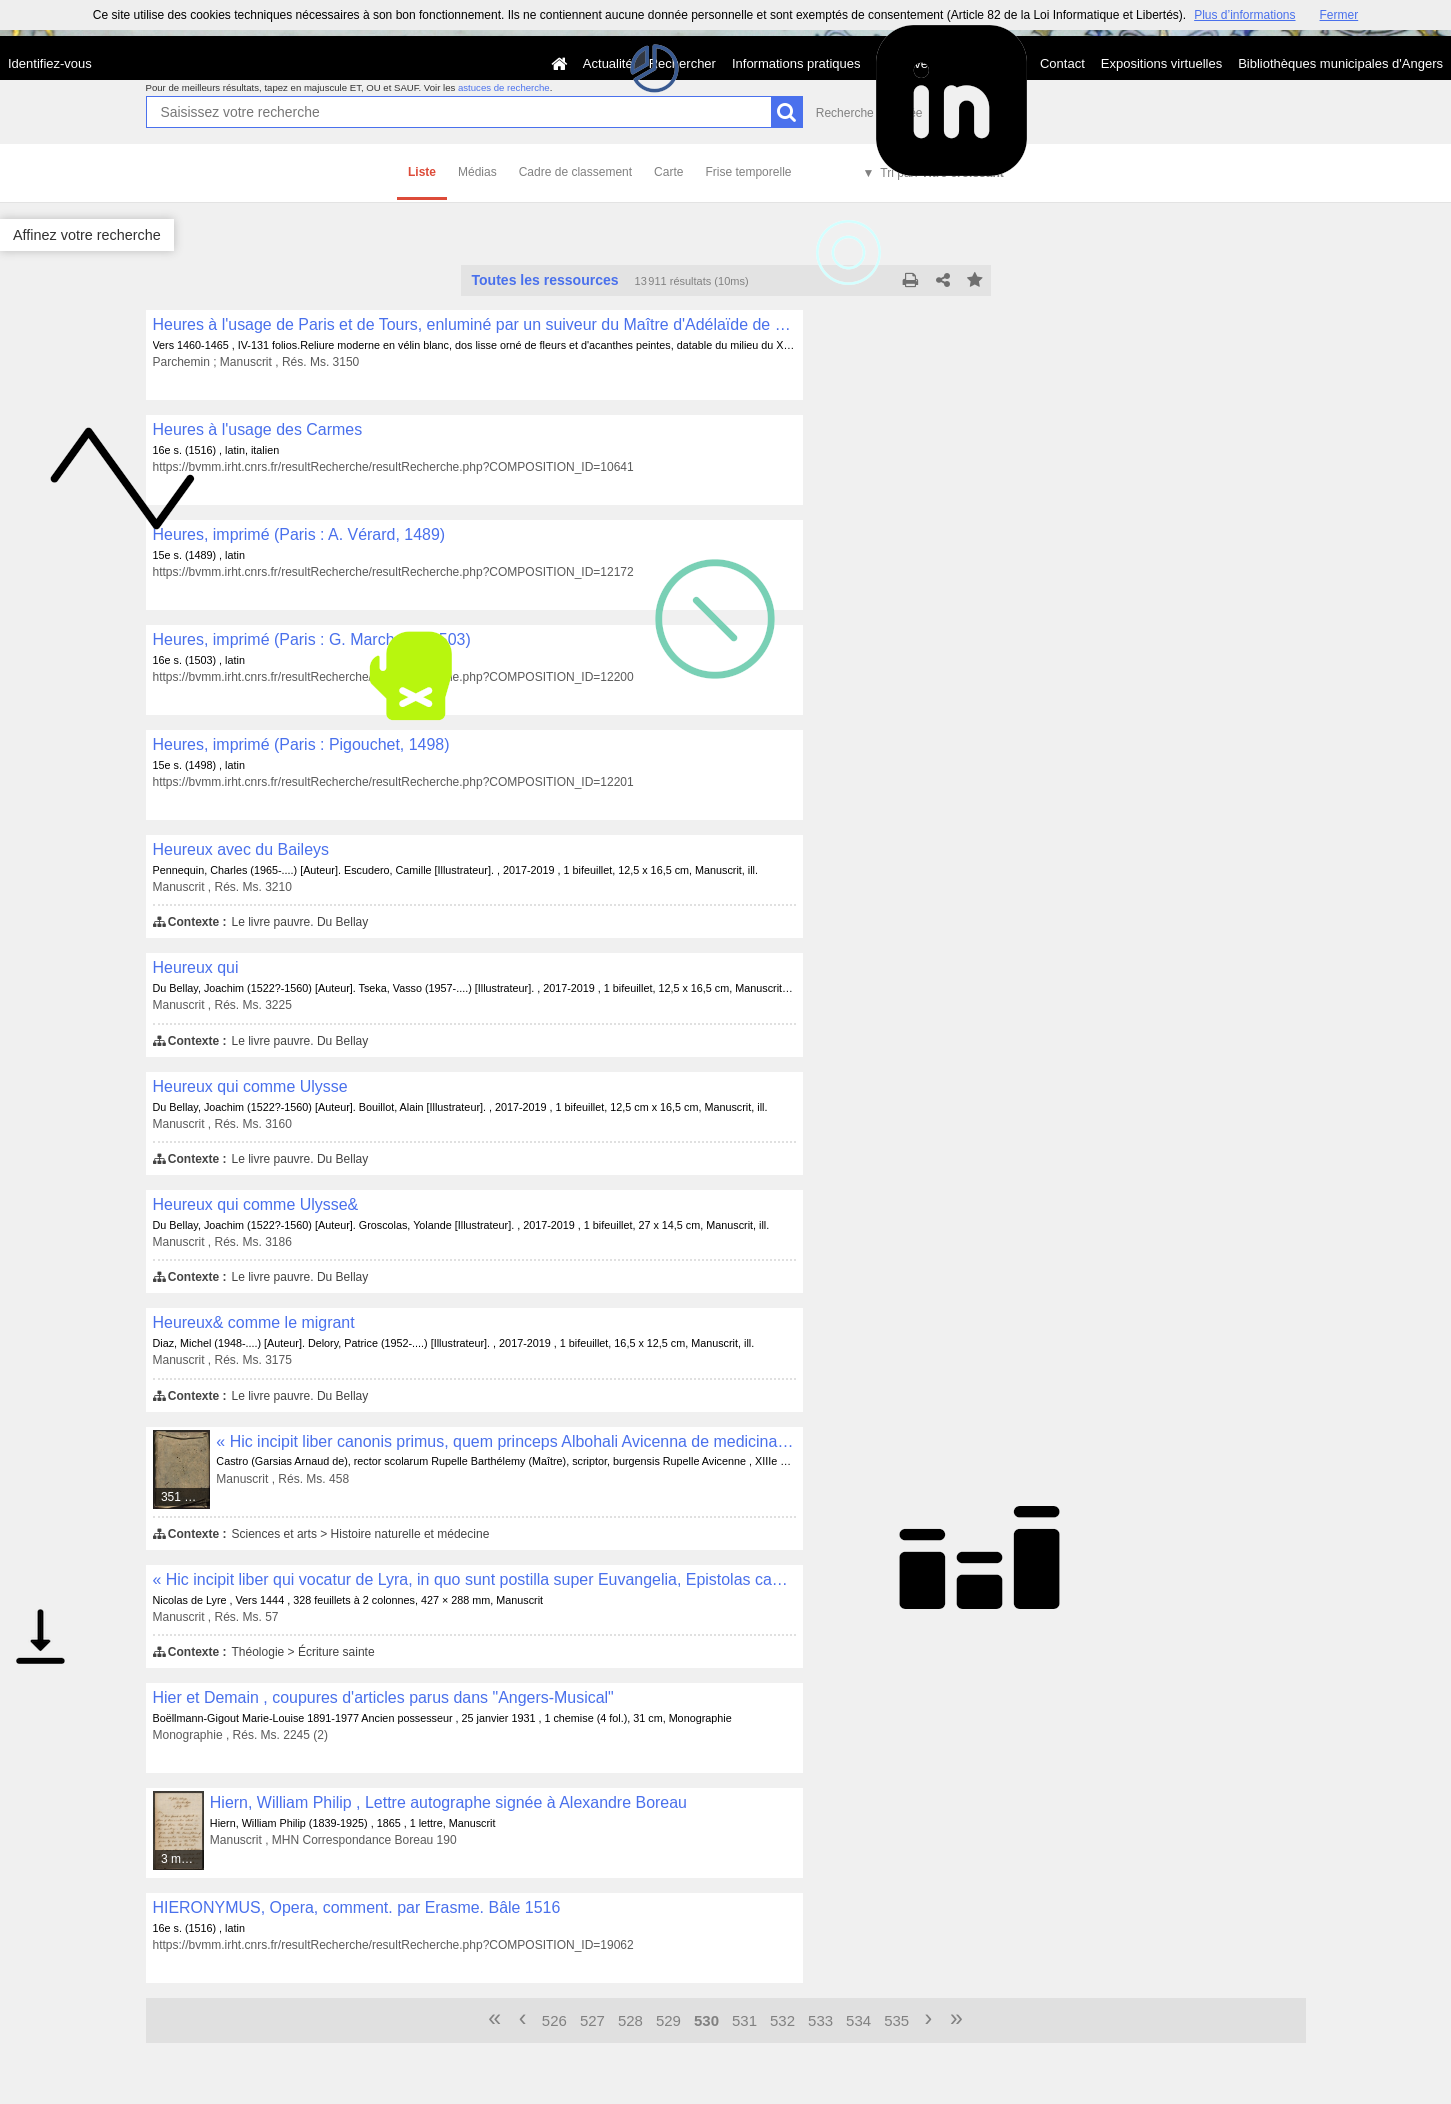 This screenshot has width=1451, height=2104. What do you see at coordinates (848, 252) in the screenshot?
I see `unselected radio button option` at bounding box center [848, 252].